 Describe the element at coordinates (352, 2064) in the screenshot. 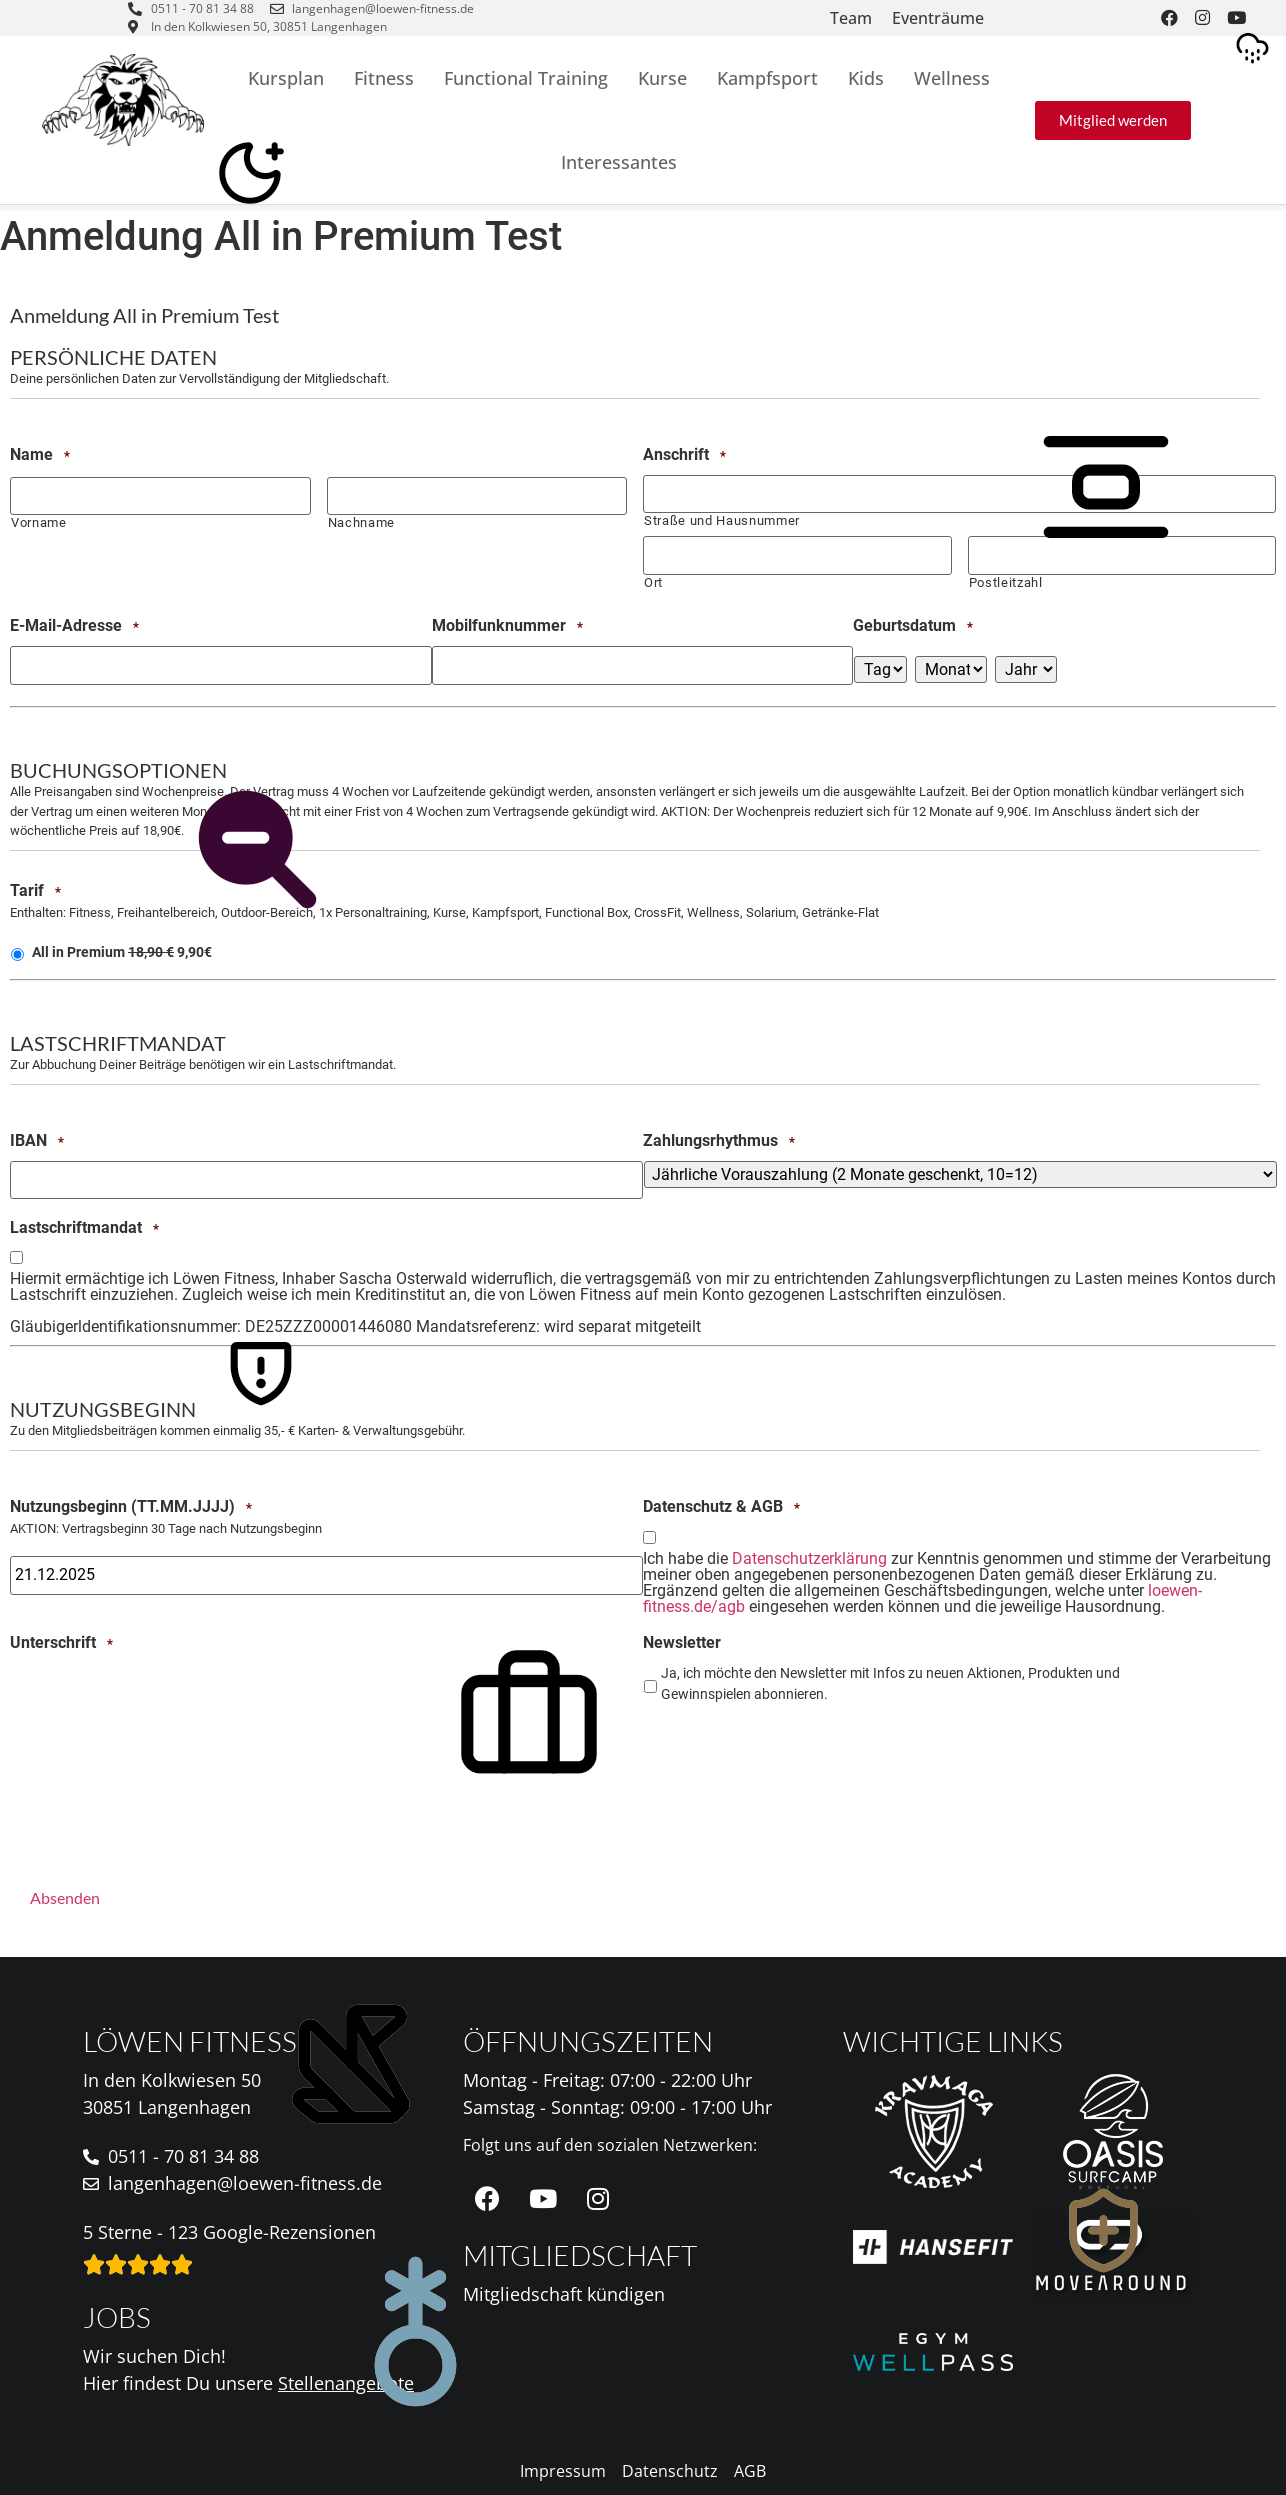

I see `access paper crafts or origami tutorials` at that location.